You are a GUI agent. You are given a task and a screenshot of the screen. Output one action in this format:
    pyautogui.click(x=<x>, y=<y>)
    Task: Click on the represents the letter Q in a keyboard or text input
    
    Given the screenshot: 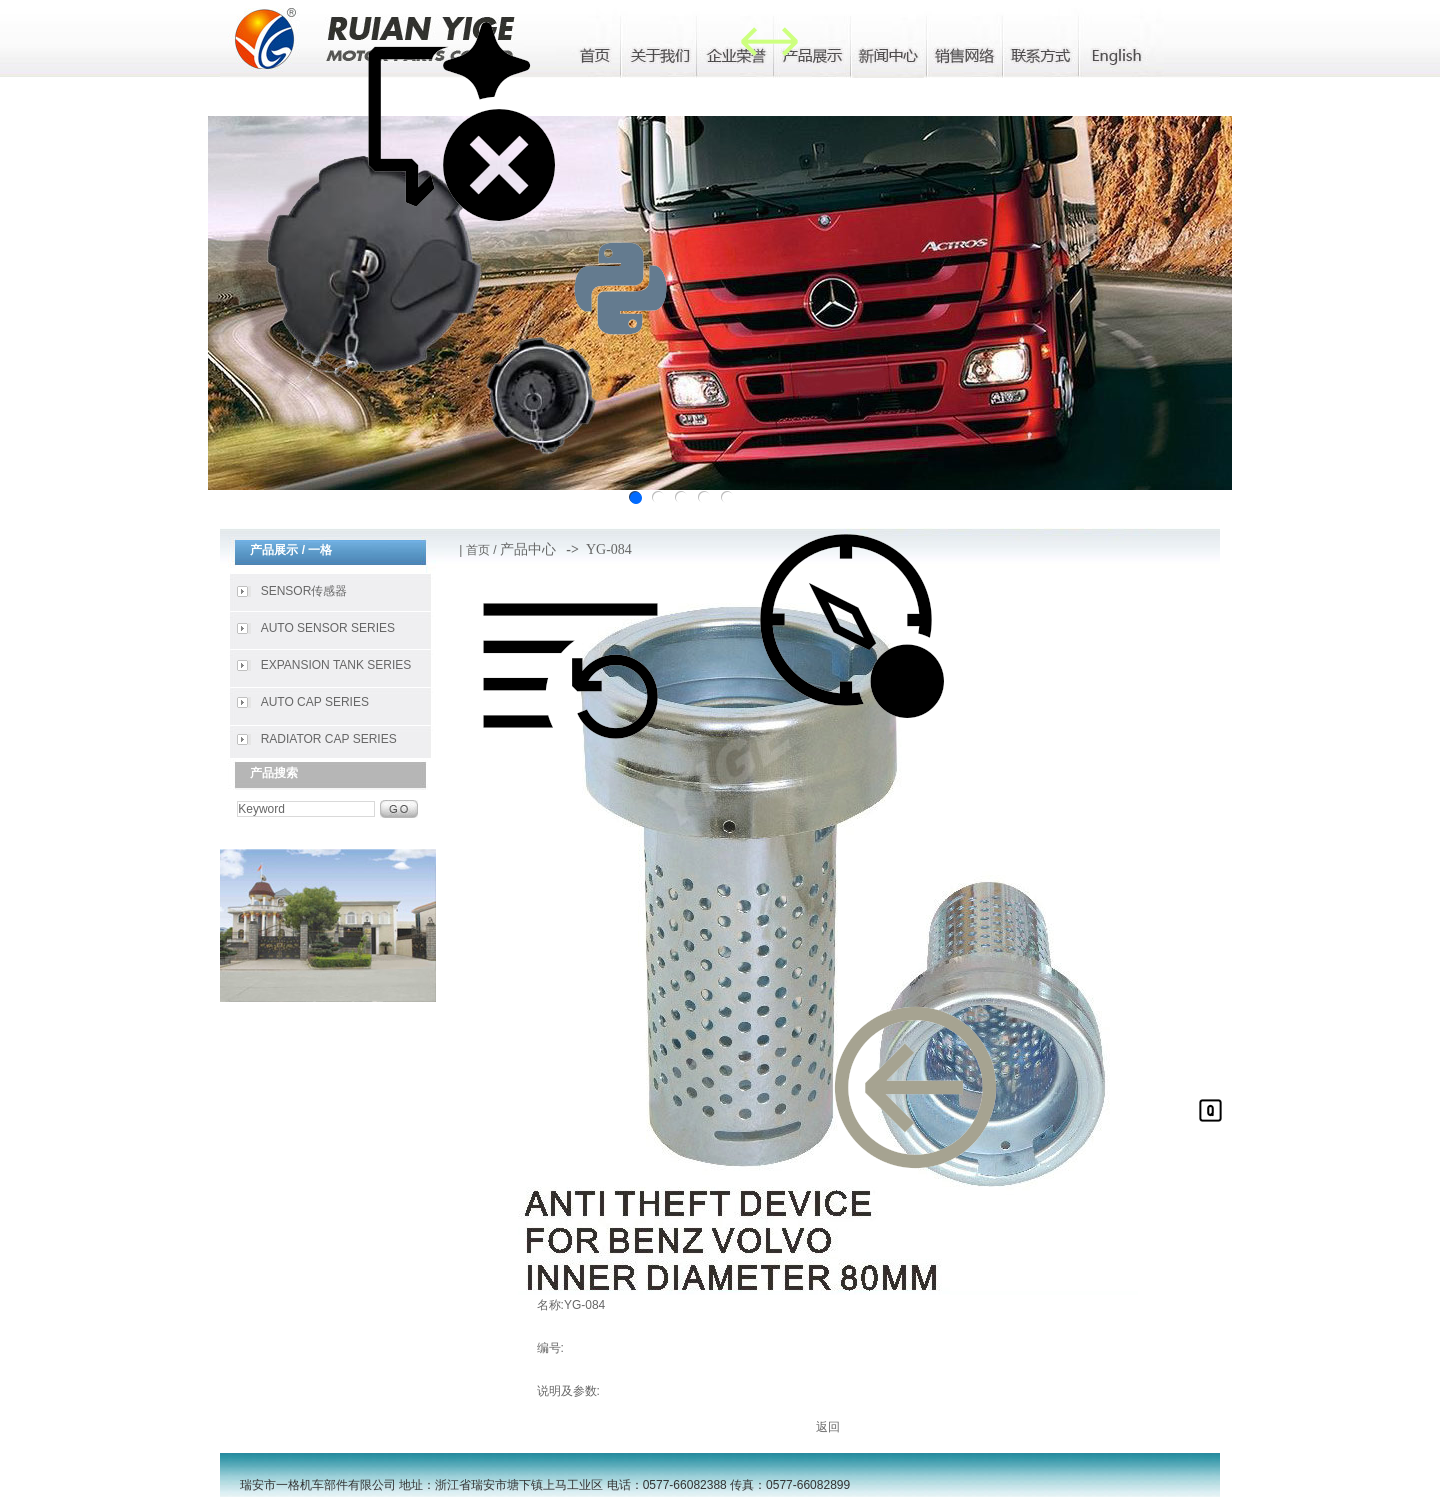 What is the action you would take?
    pyautogui.click(x=1210, y=1110)
    